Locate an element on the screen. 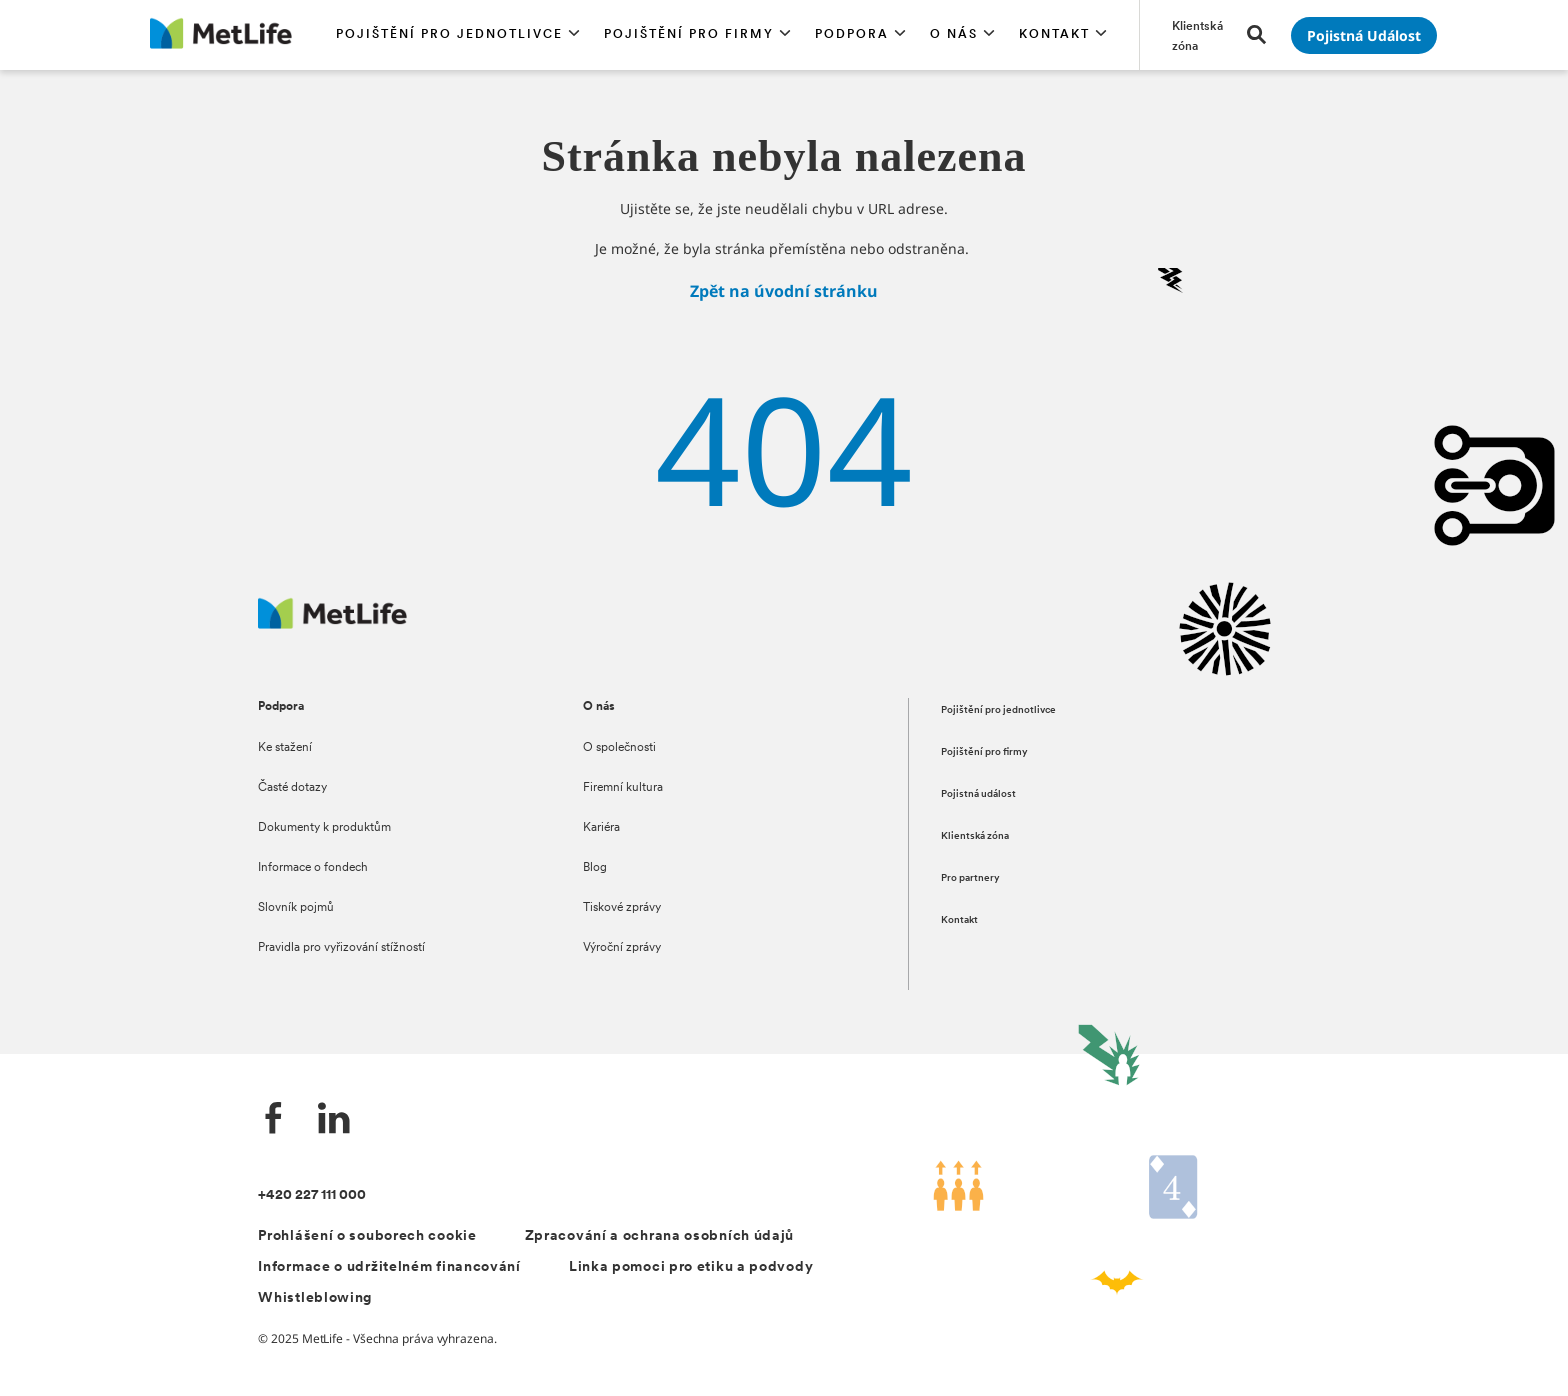 The height and width of the screenshot is (1396, 1568). upgrade your team or group members is located at coordinates (958, 1185).